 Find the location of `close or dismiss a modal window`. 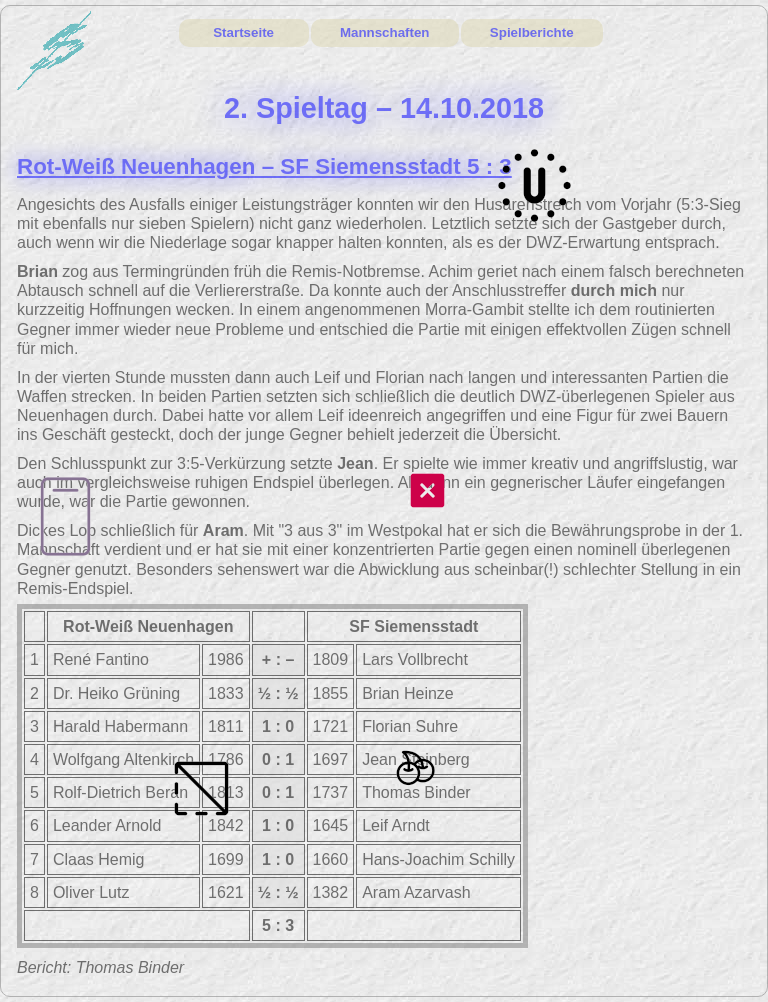

close or dismiss a modal window is located at coordinates (427, 490).